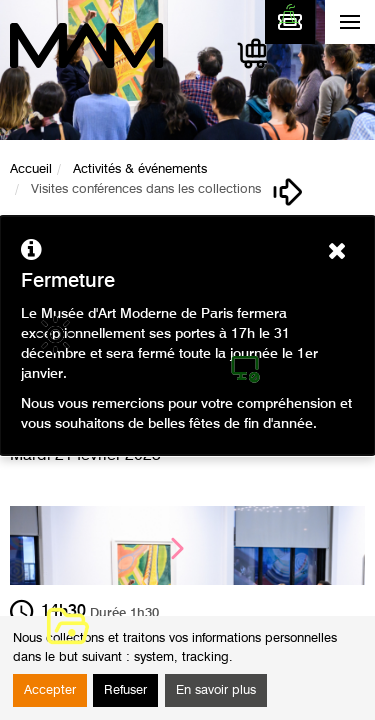 Image resolution: width=375 pixels, height=720 pixels. What do you see at coordinates (177, 548) in the screenshot?
I see `navigate to the next item or page` at bounding box center [177, 548].